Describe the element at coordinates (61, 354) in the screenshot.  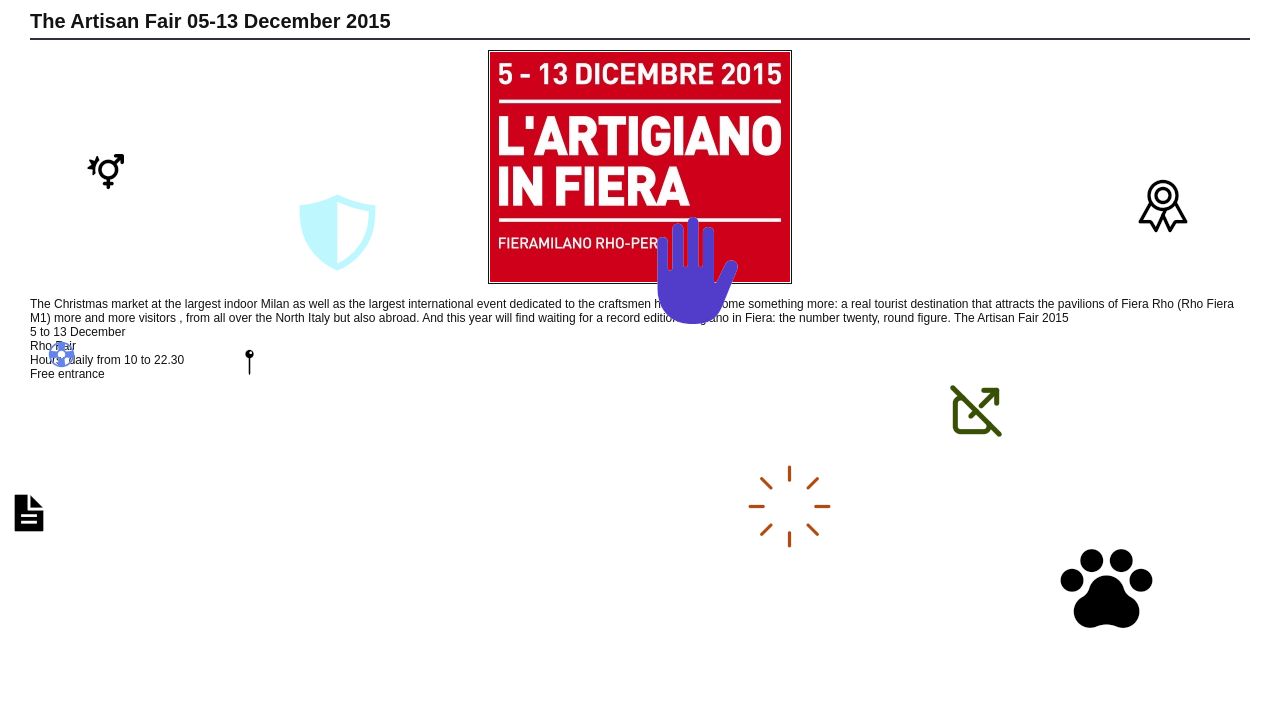
I see `access help or support center` at that location.